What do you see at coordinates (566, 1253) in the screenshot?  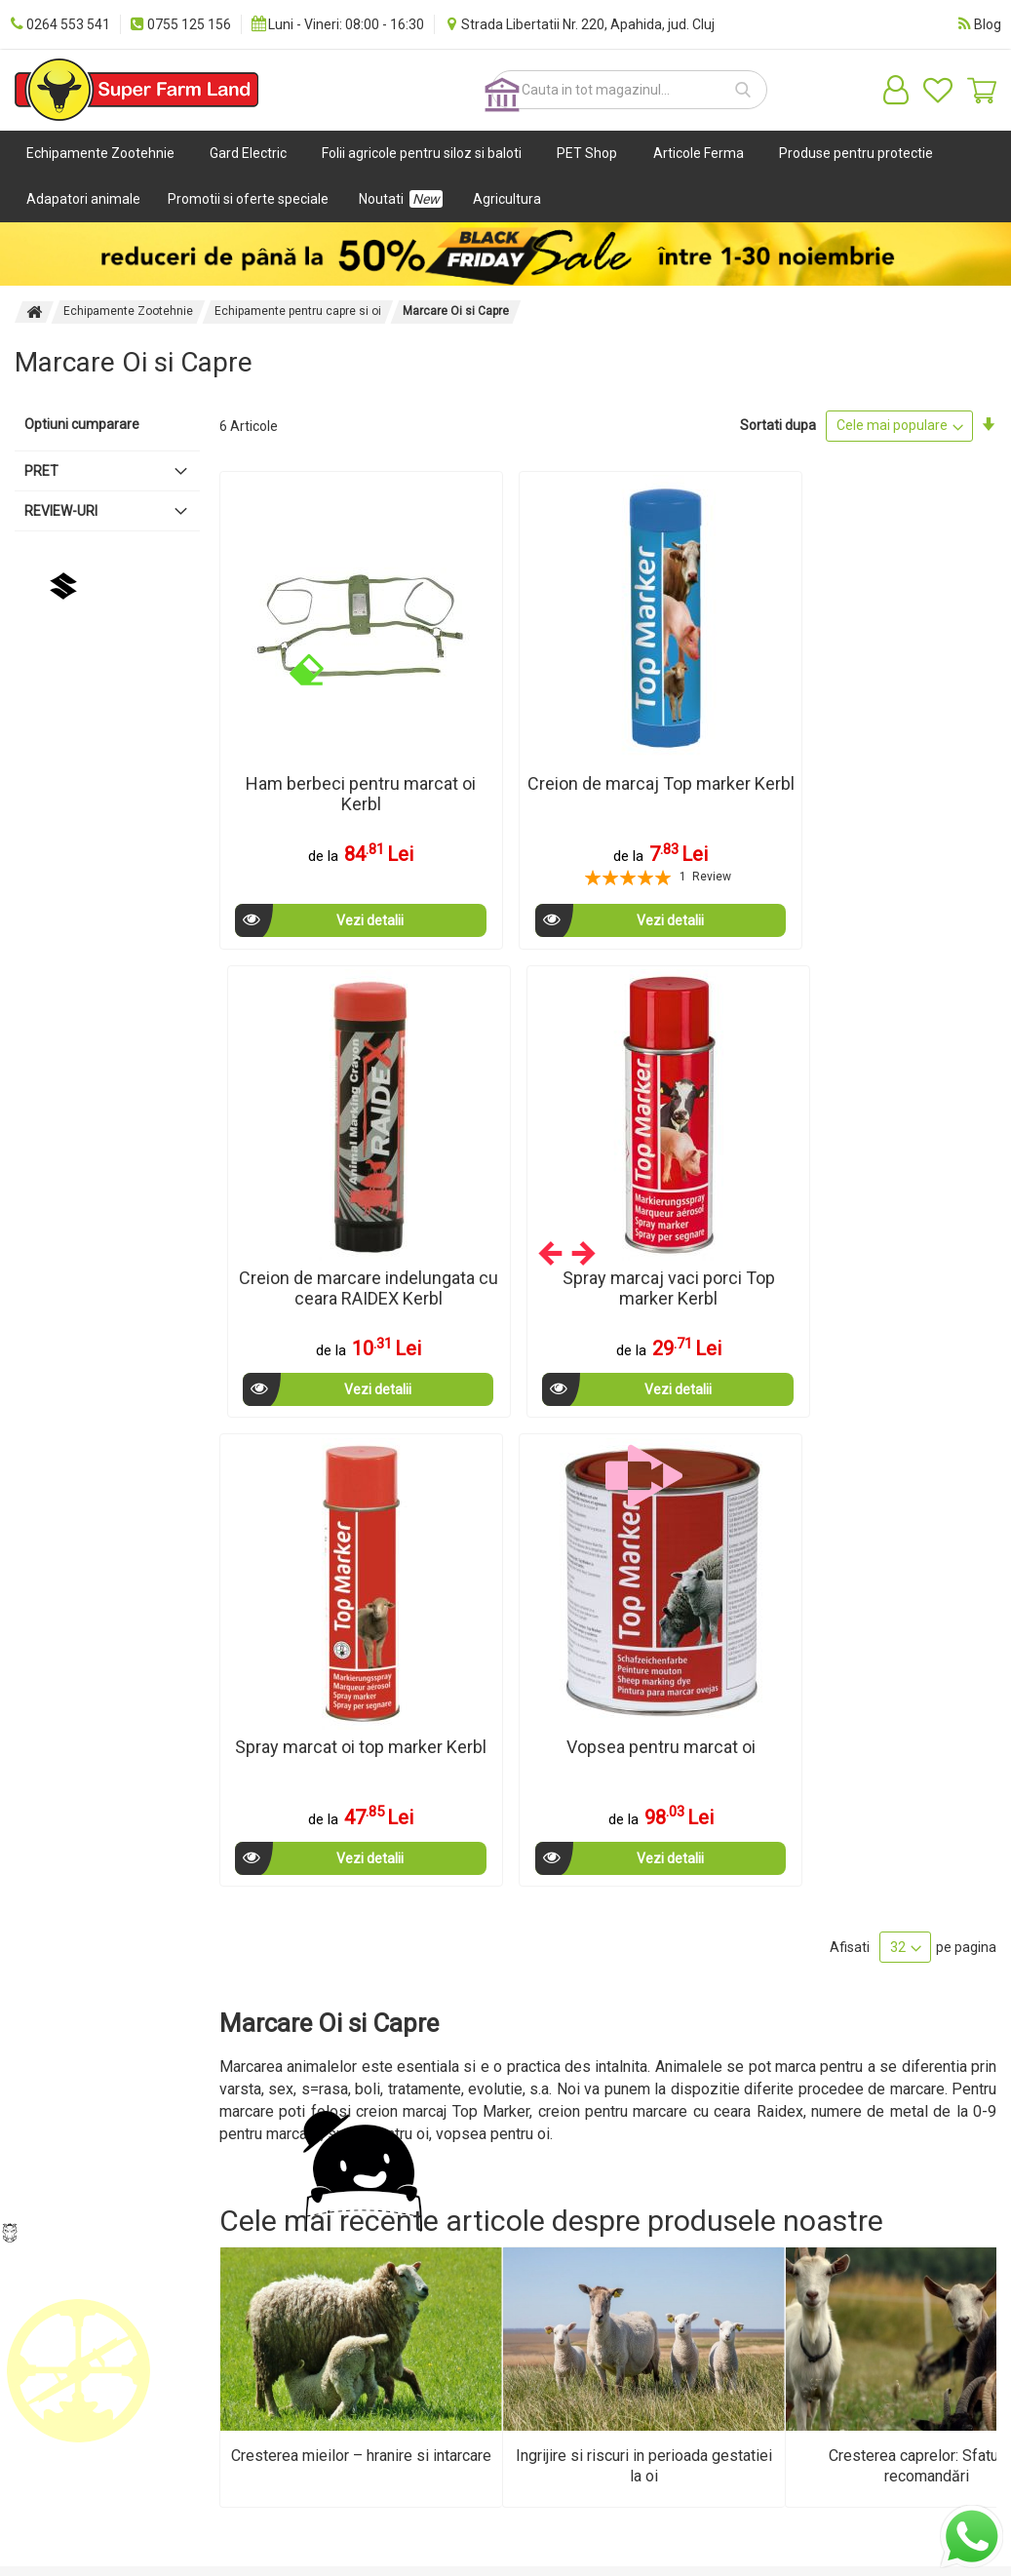 I see `expand content horizontally` at bounding box center [566, 1253].